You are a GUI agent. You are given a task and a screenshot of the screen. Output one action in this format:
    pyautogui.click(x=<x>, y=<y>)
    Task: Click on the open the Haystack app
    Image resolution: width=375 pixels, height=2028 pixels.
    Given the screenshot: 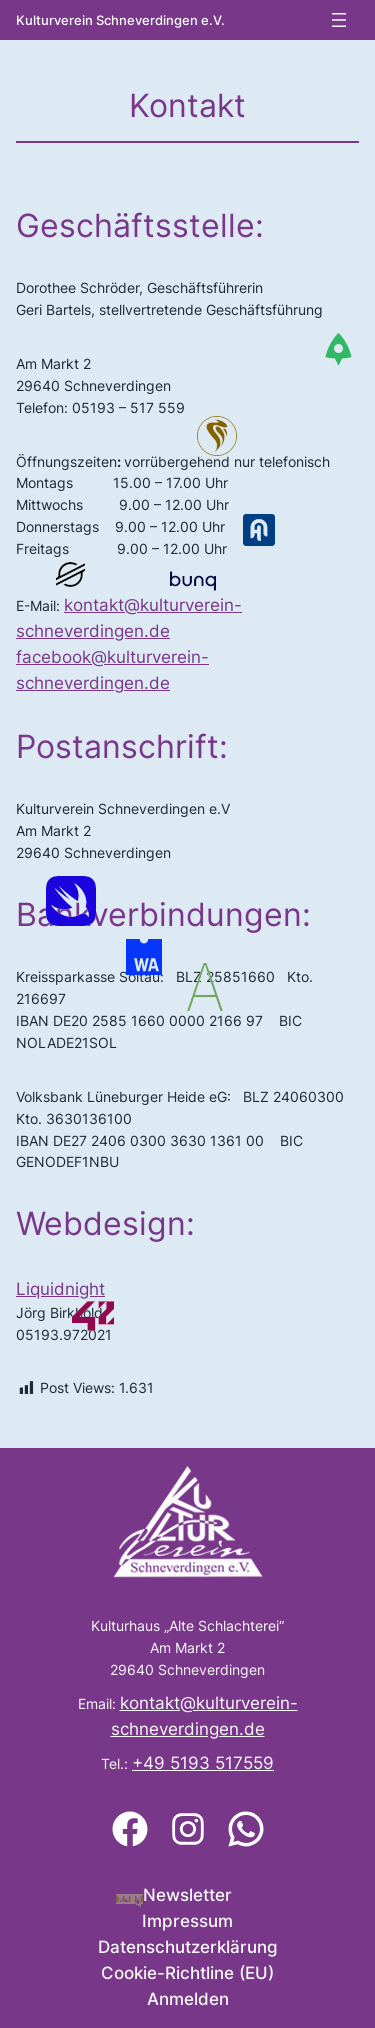 What is the action you would take?
    pyautogui.click(x=259, y=530)
    